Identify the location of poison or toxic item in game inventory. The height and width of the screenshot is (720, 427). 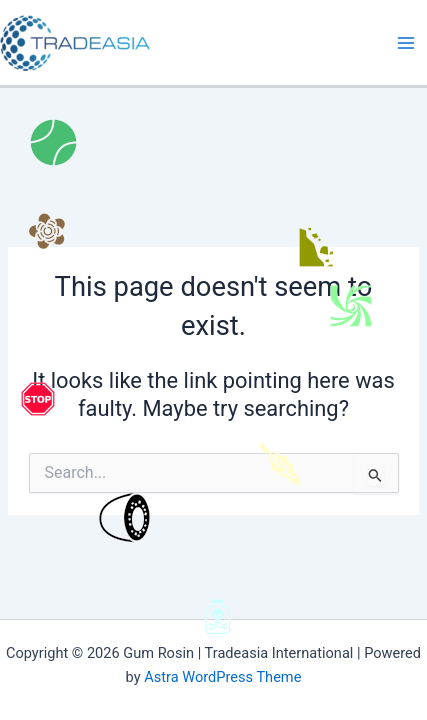
(217, 616).